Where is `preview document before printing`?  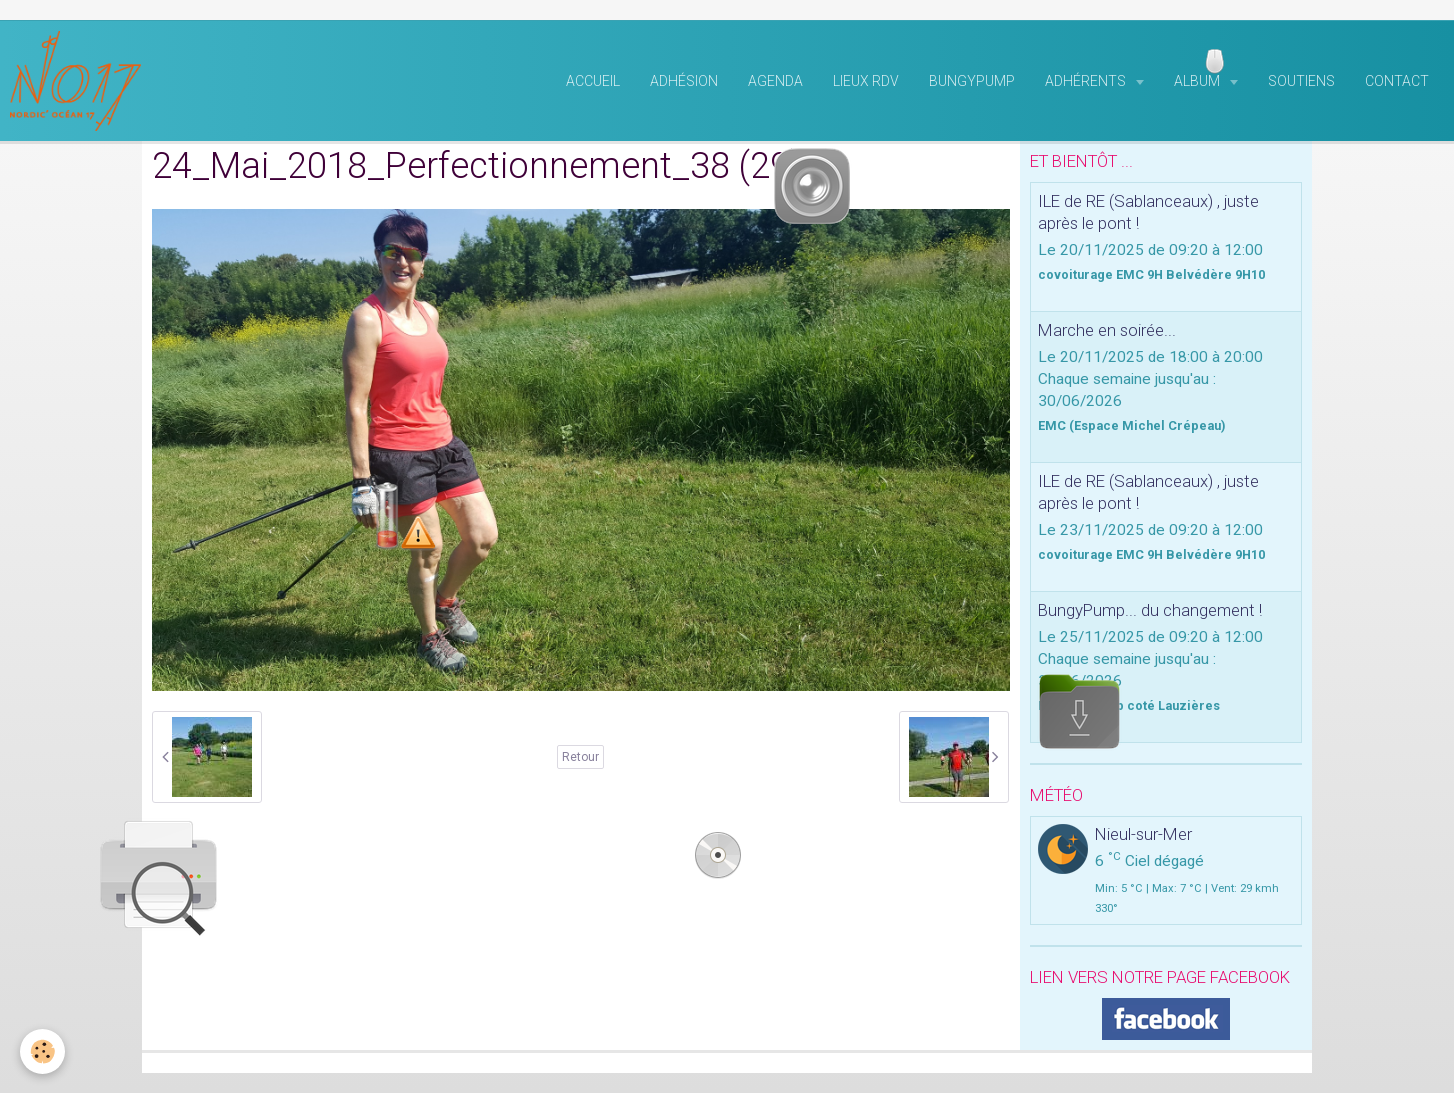 preview document before printing is located at coordinates (158, 874).